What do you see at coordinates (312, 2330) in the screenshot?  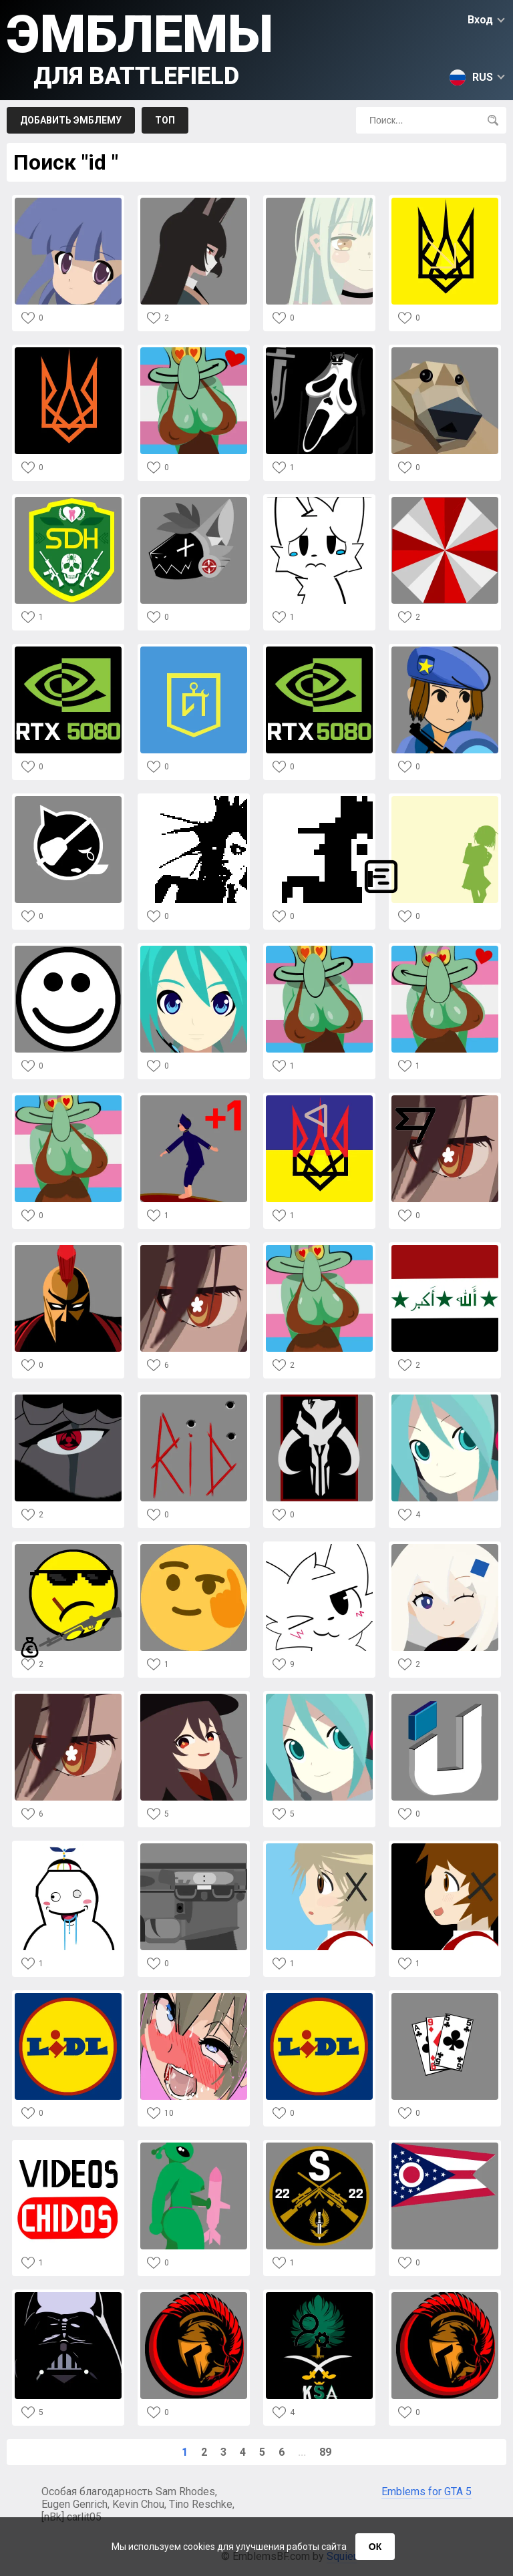 I see `access user account settings` at bounding box center [312, 2330].